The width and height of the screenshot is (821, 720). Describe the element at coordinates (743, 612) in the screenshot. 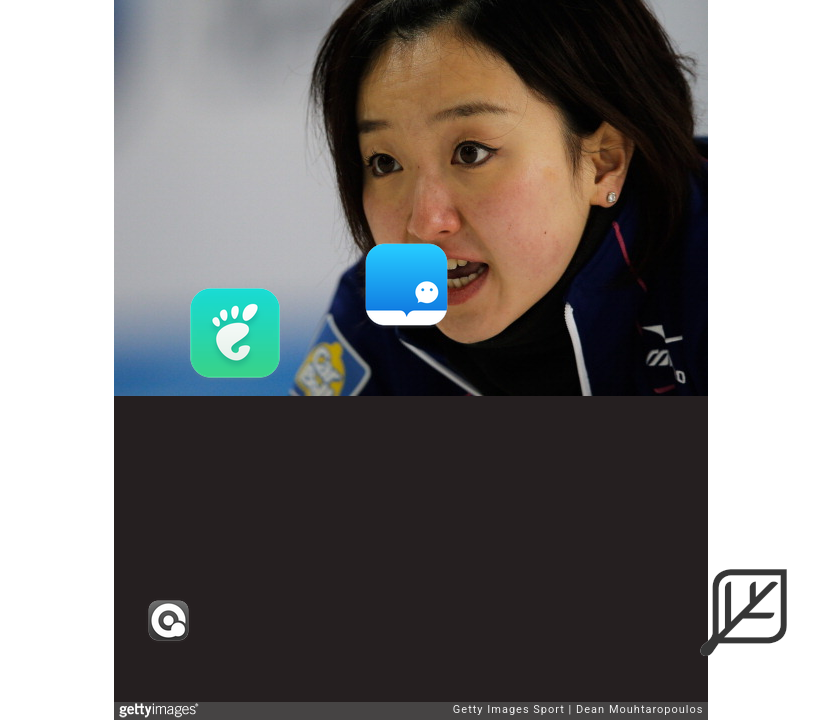

I see `enable power saving or eco mode` at that location.